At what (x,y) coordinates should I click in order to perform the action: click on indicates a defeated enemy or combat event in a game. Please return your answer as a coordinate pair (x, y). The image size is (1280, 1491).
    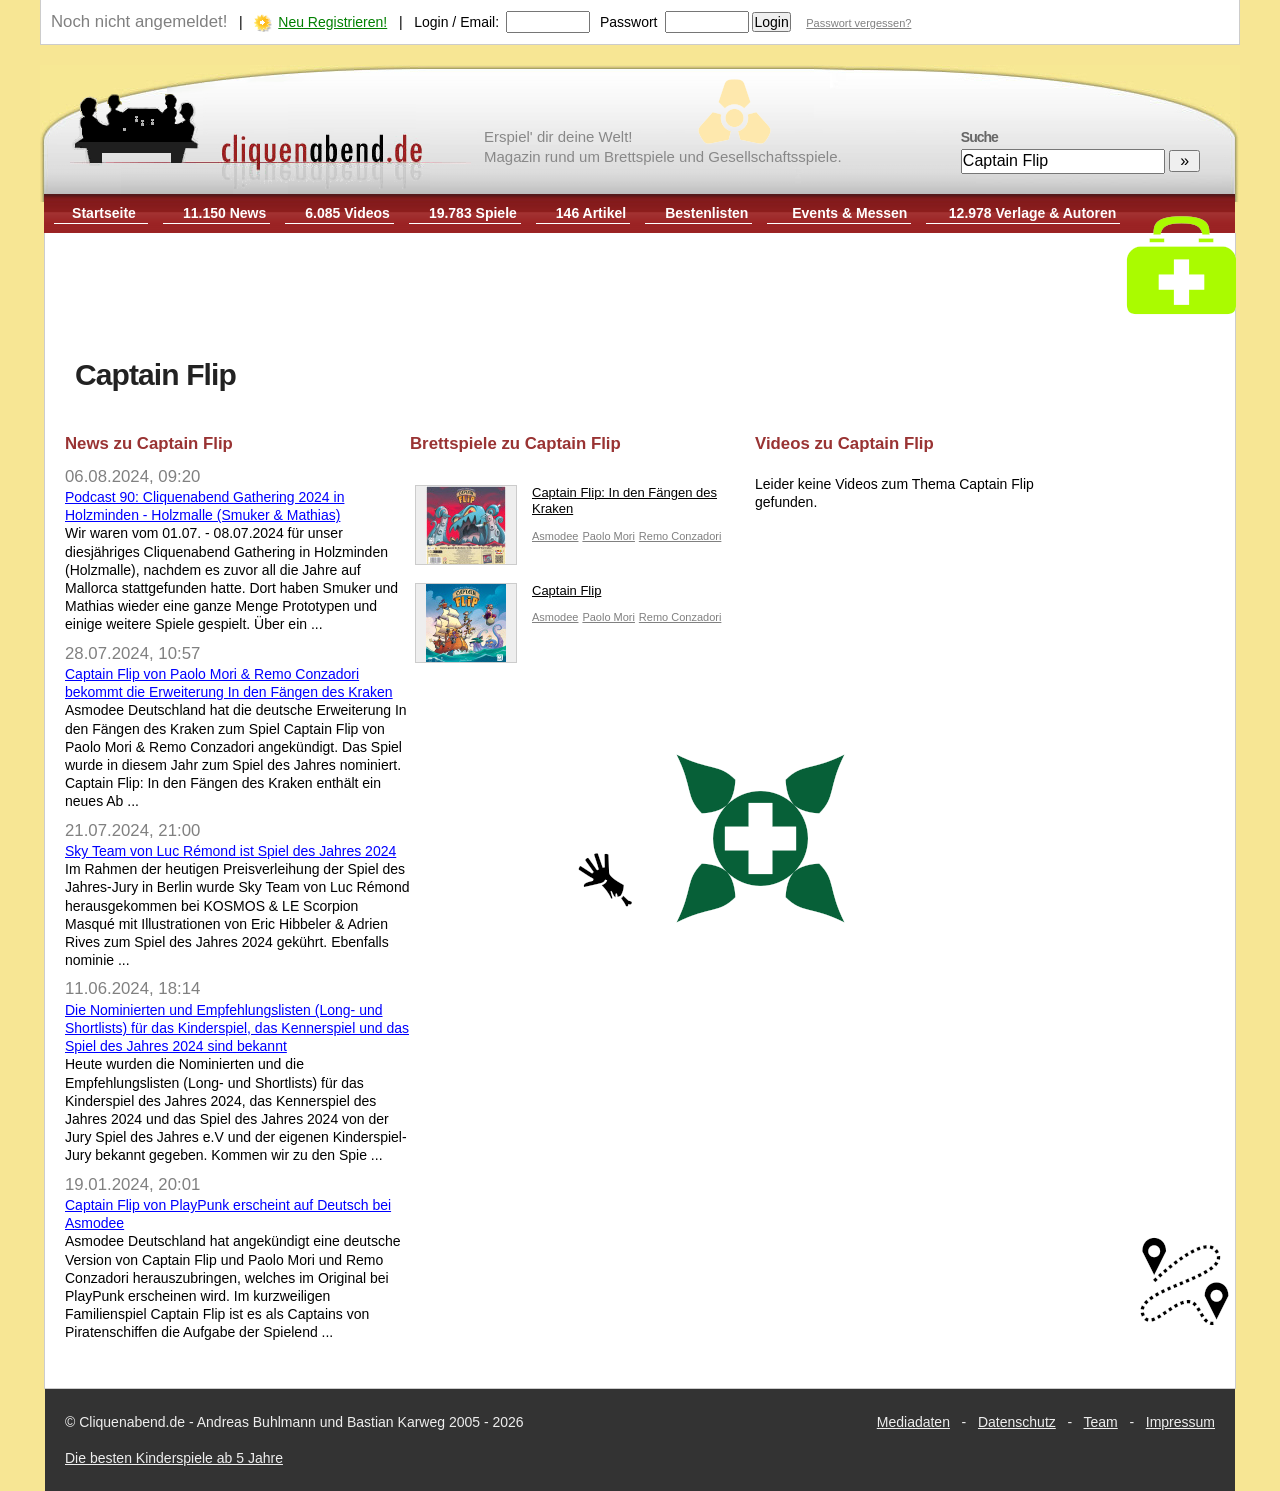
    Looking at the image, I should click on (605, 880).